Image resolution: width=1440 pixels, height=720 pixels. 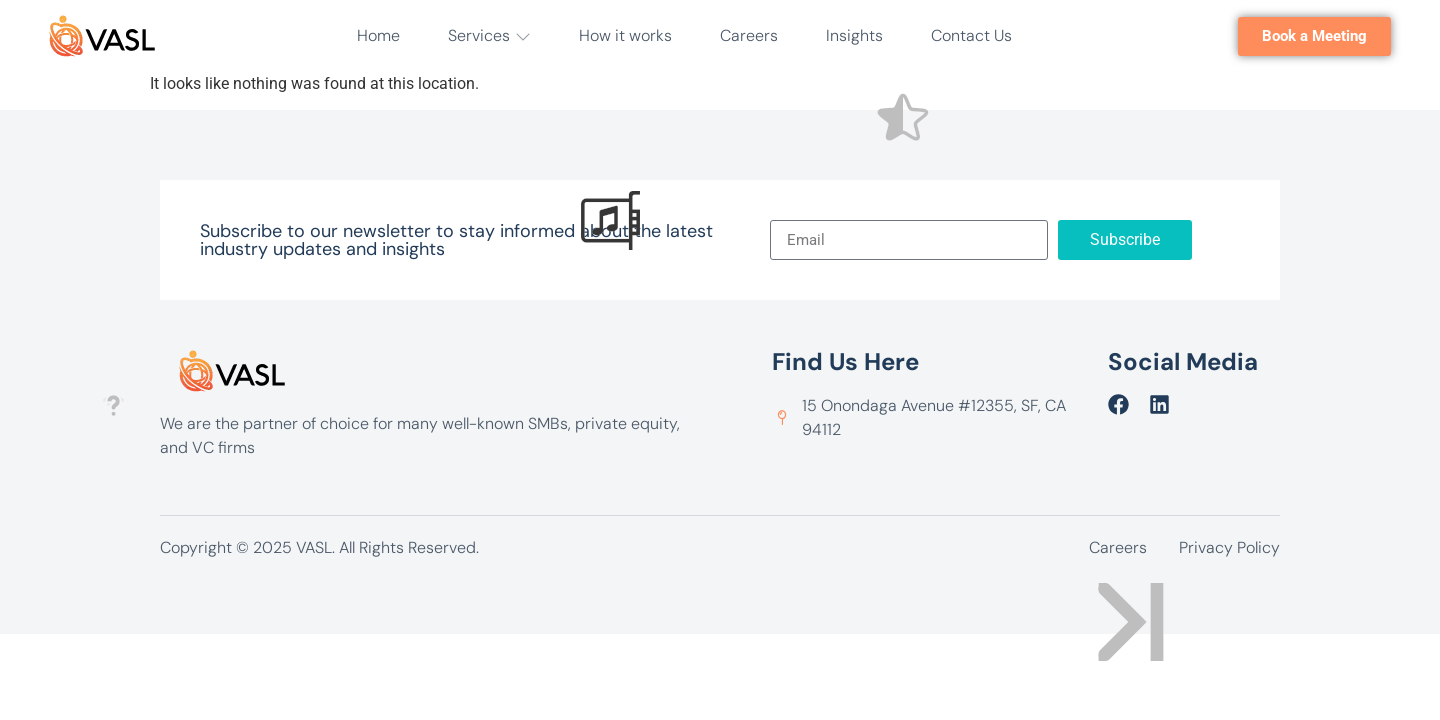 I want to click on indicates no internet connection despite wifi signal, so click(x=113, y=401).